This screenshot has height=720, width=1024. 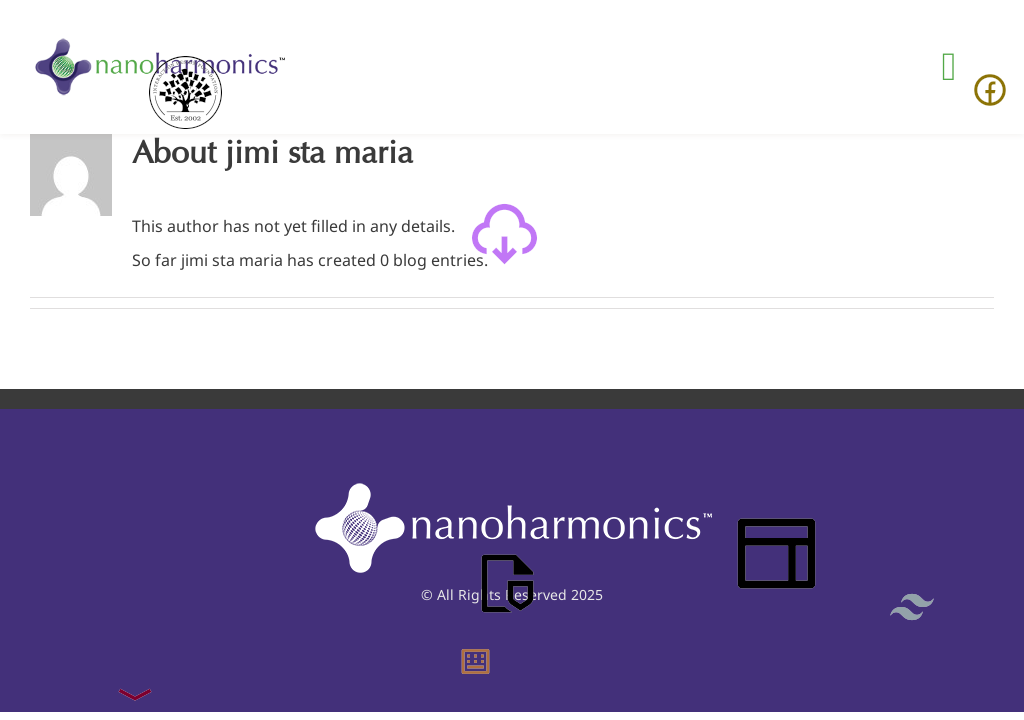 I want to click on visit the Interaction Design Foundation website, so click(x=185, y=92).